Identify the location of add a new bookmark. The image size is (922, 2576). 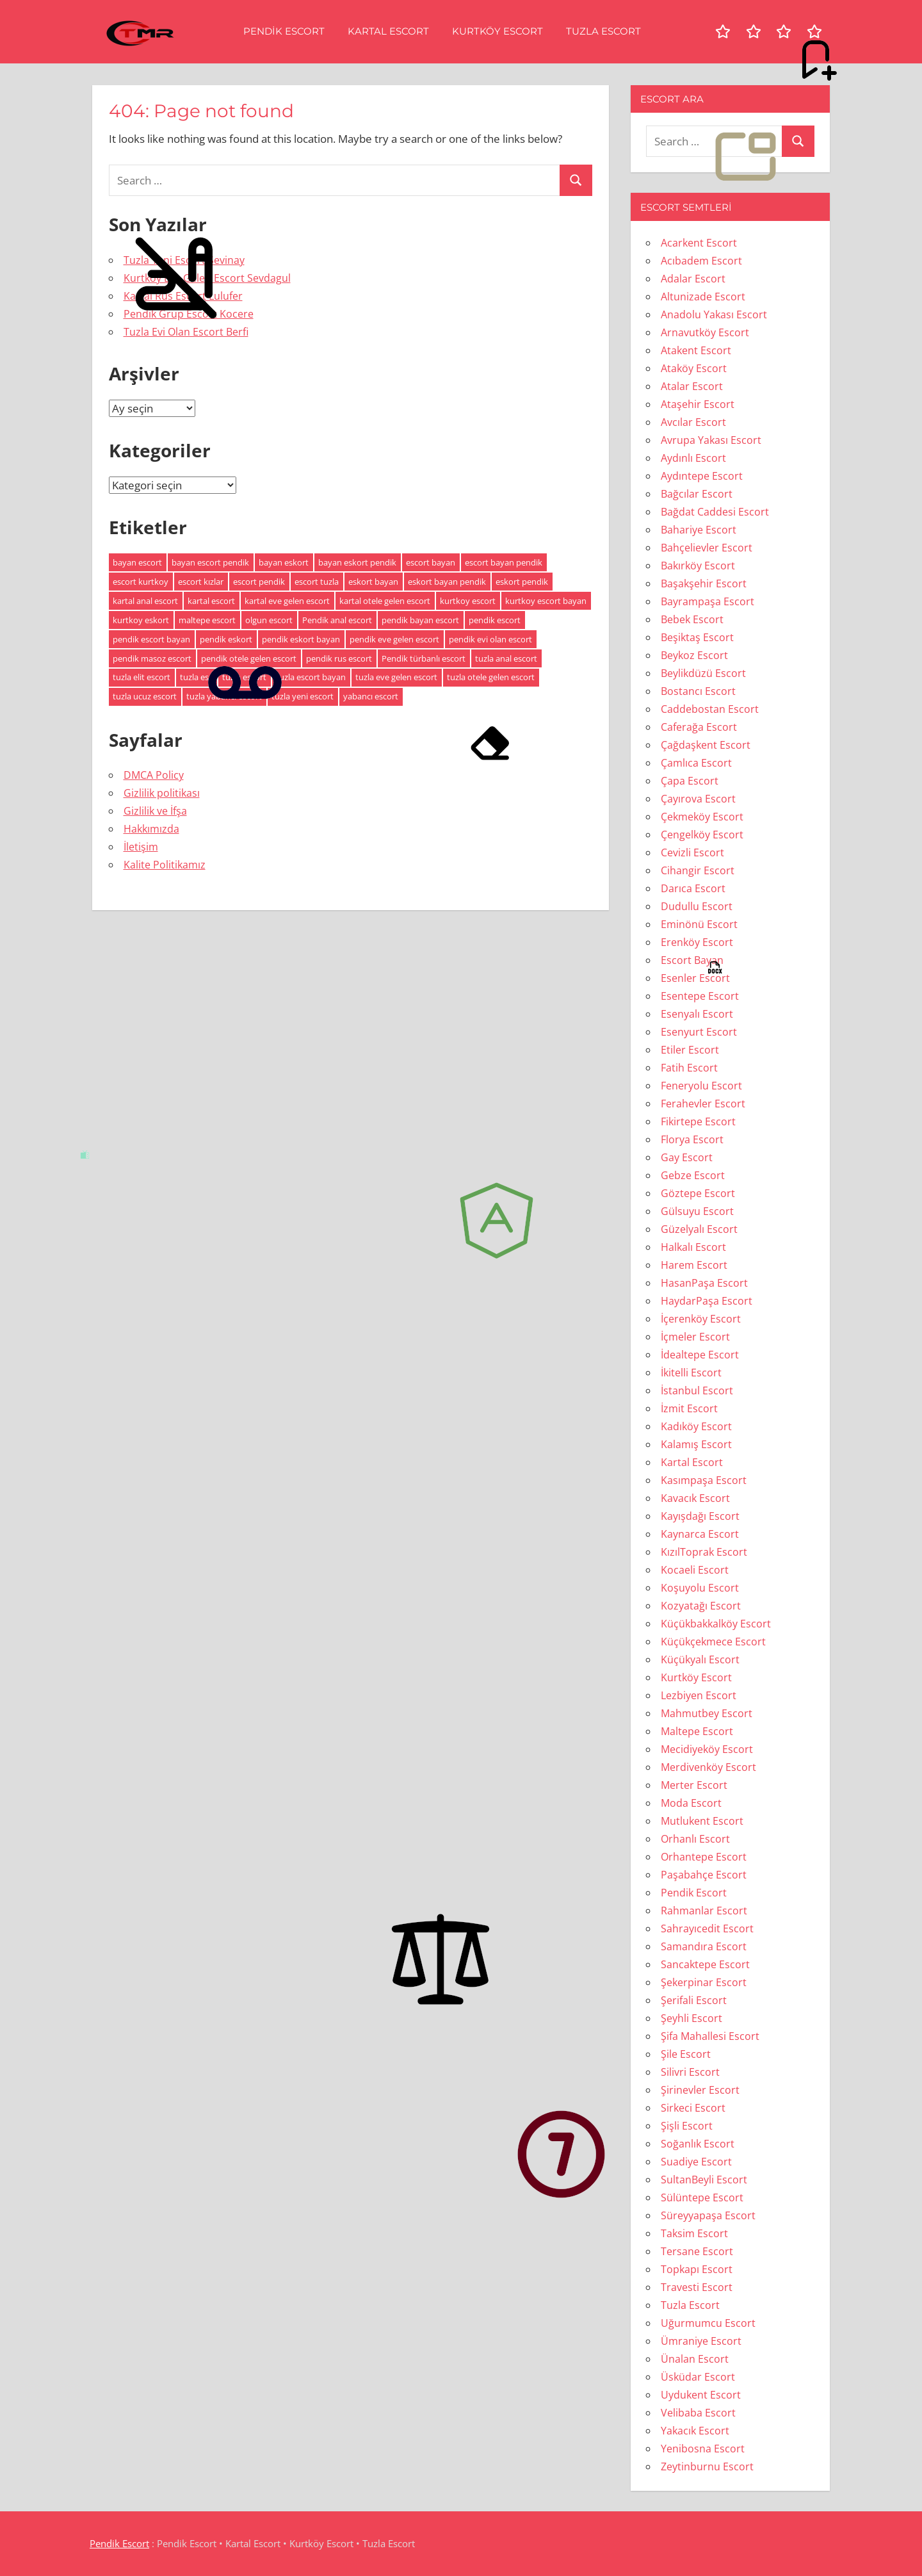
(816, 60).